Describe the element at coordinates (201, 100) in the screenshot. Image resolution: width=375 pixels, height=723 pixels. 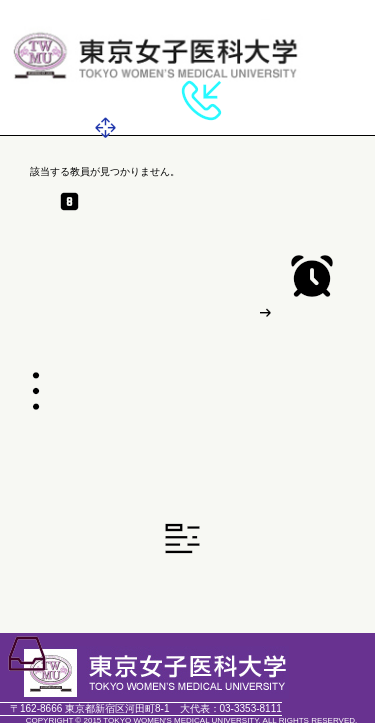
I see `indicates an incoming call` at that location.